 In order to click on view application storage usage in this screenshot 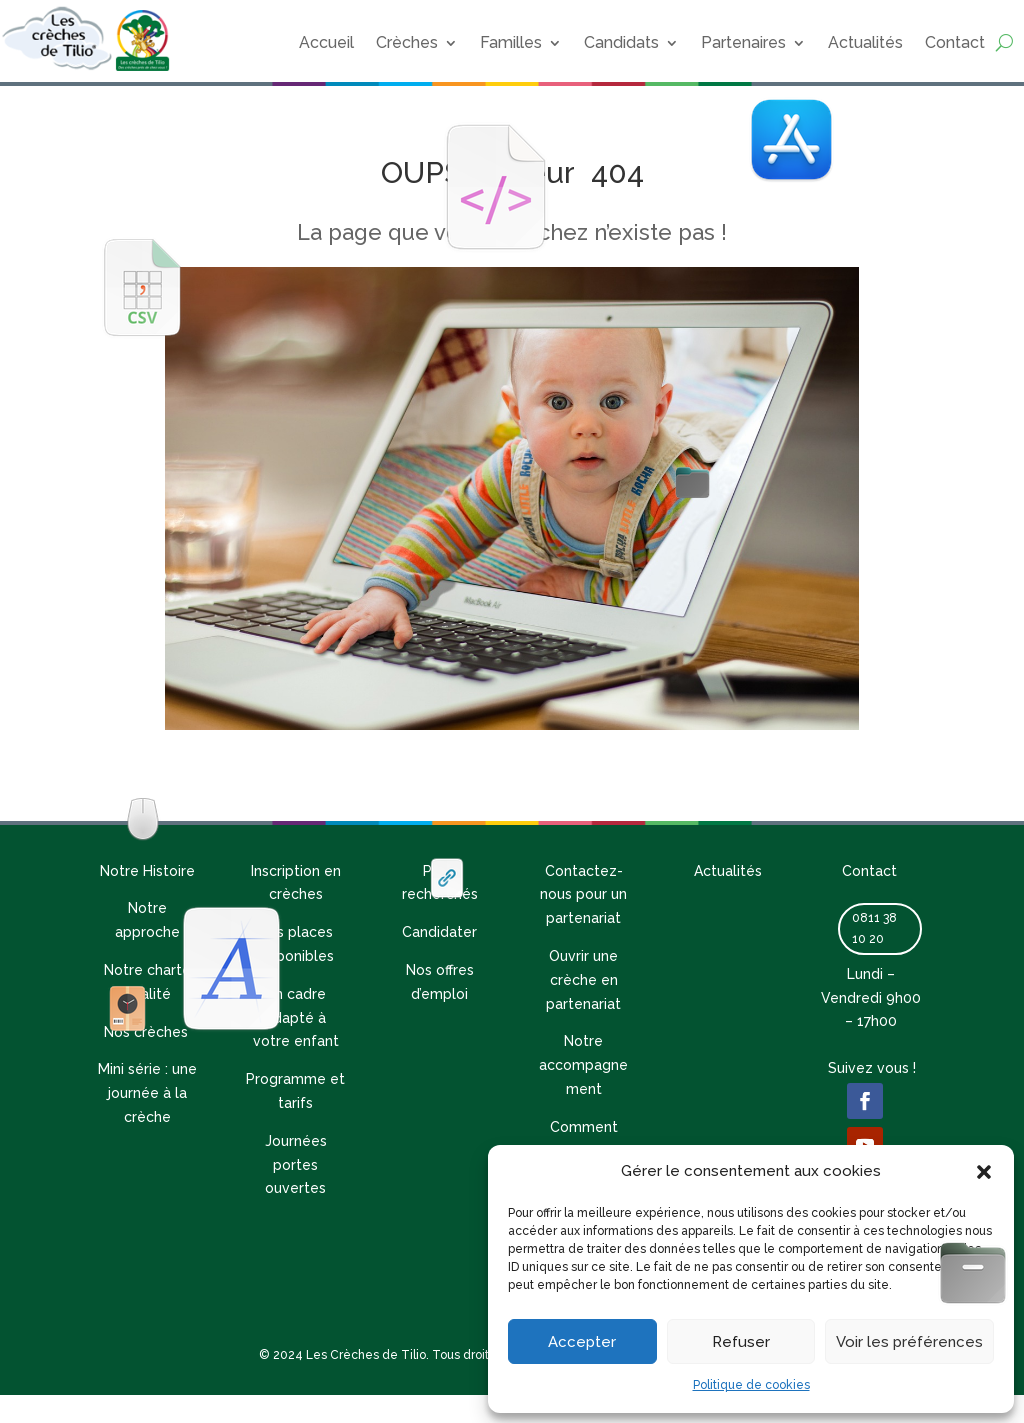, I will do `click(791, 139)`.